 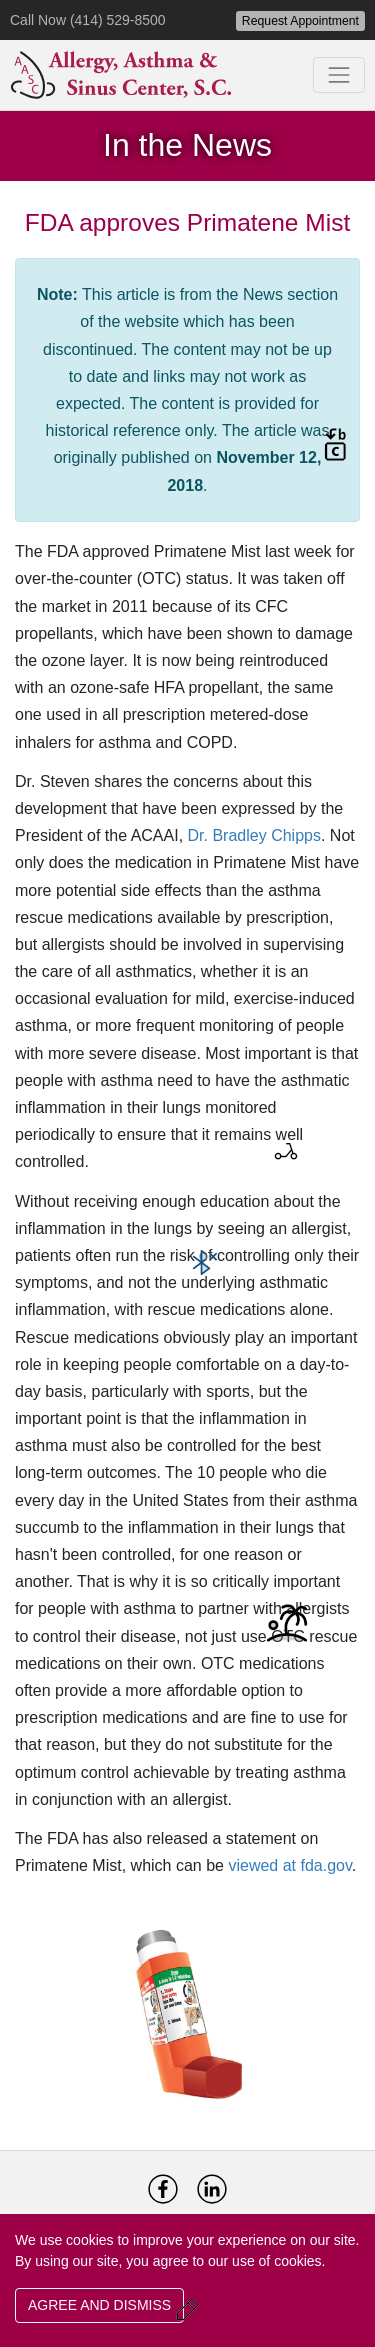 What do you see at coordinates (287, 1623) in the screenshot?
I see `indicates vacation or travel mode` at bounding box center [287, 1623].